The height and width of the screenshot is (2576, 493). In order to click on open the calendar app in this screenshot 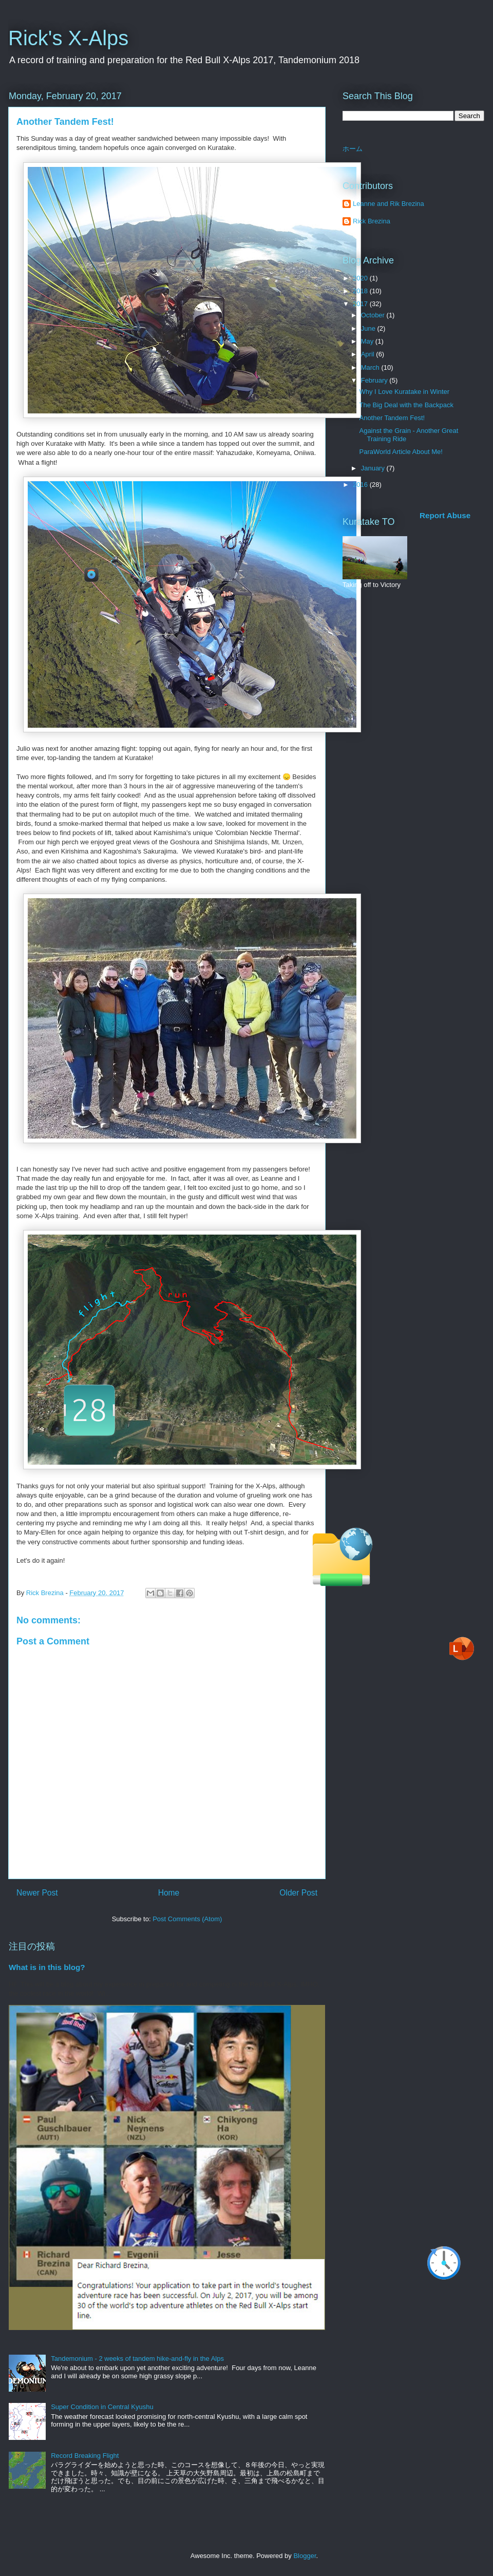, I will do `click(89, 1410)`.